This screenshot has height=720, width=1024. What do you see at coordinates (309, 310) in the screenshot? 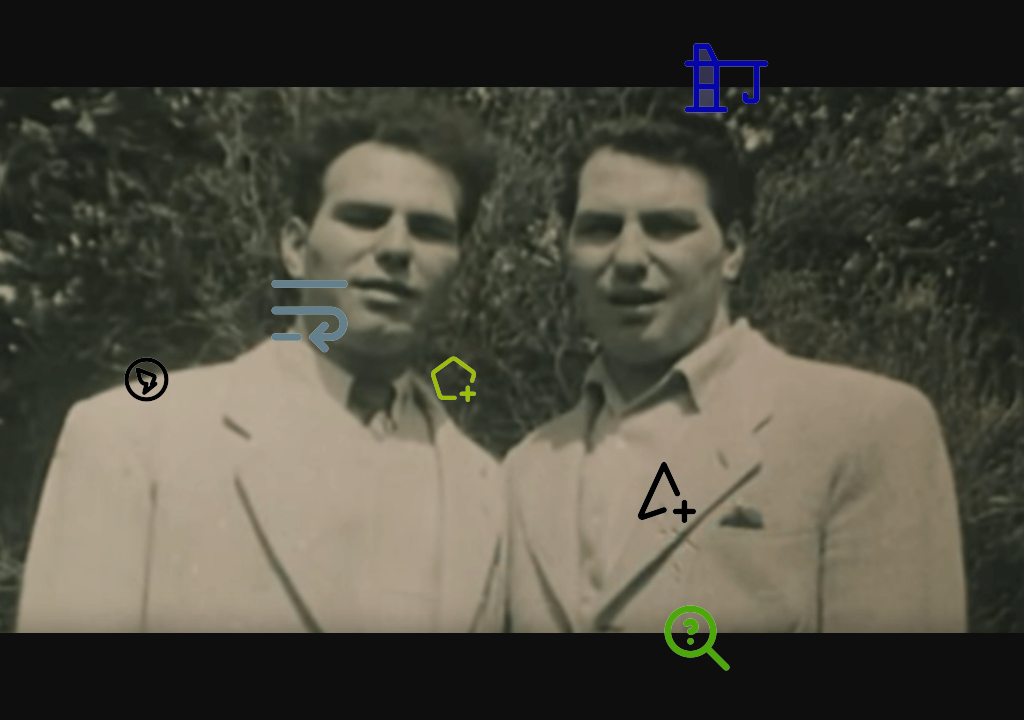
I see `toggle text wrapping in a document or code editor` at bounding box center [309, 310].